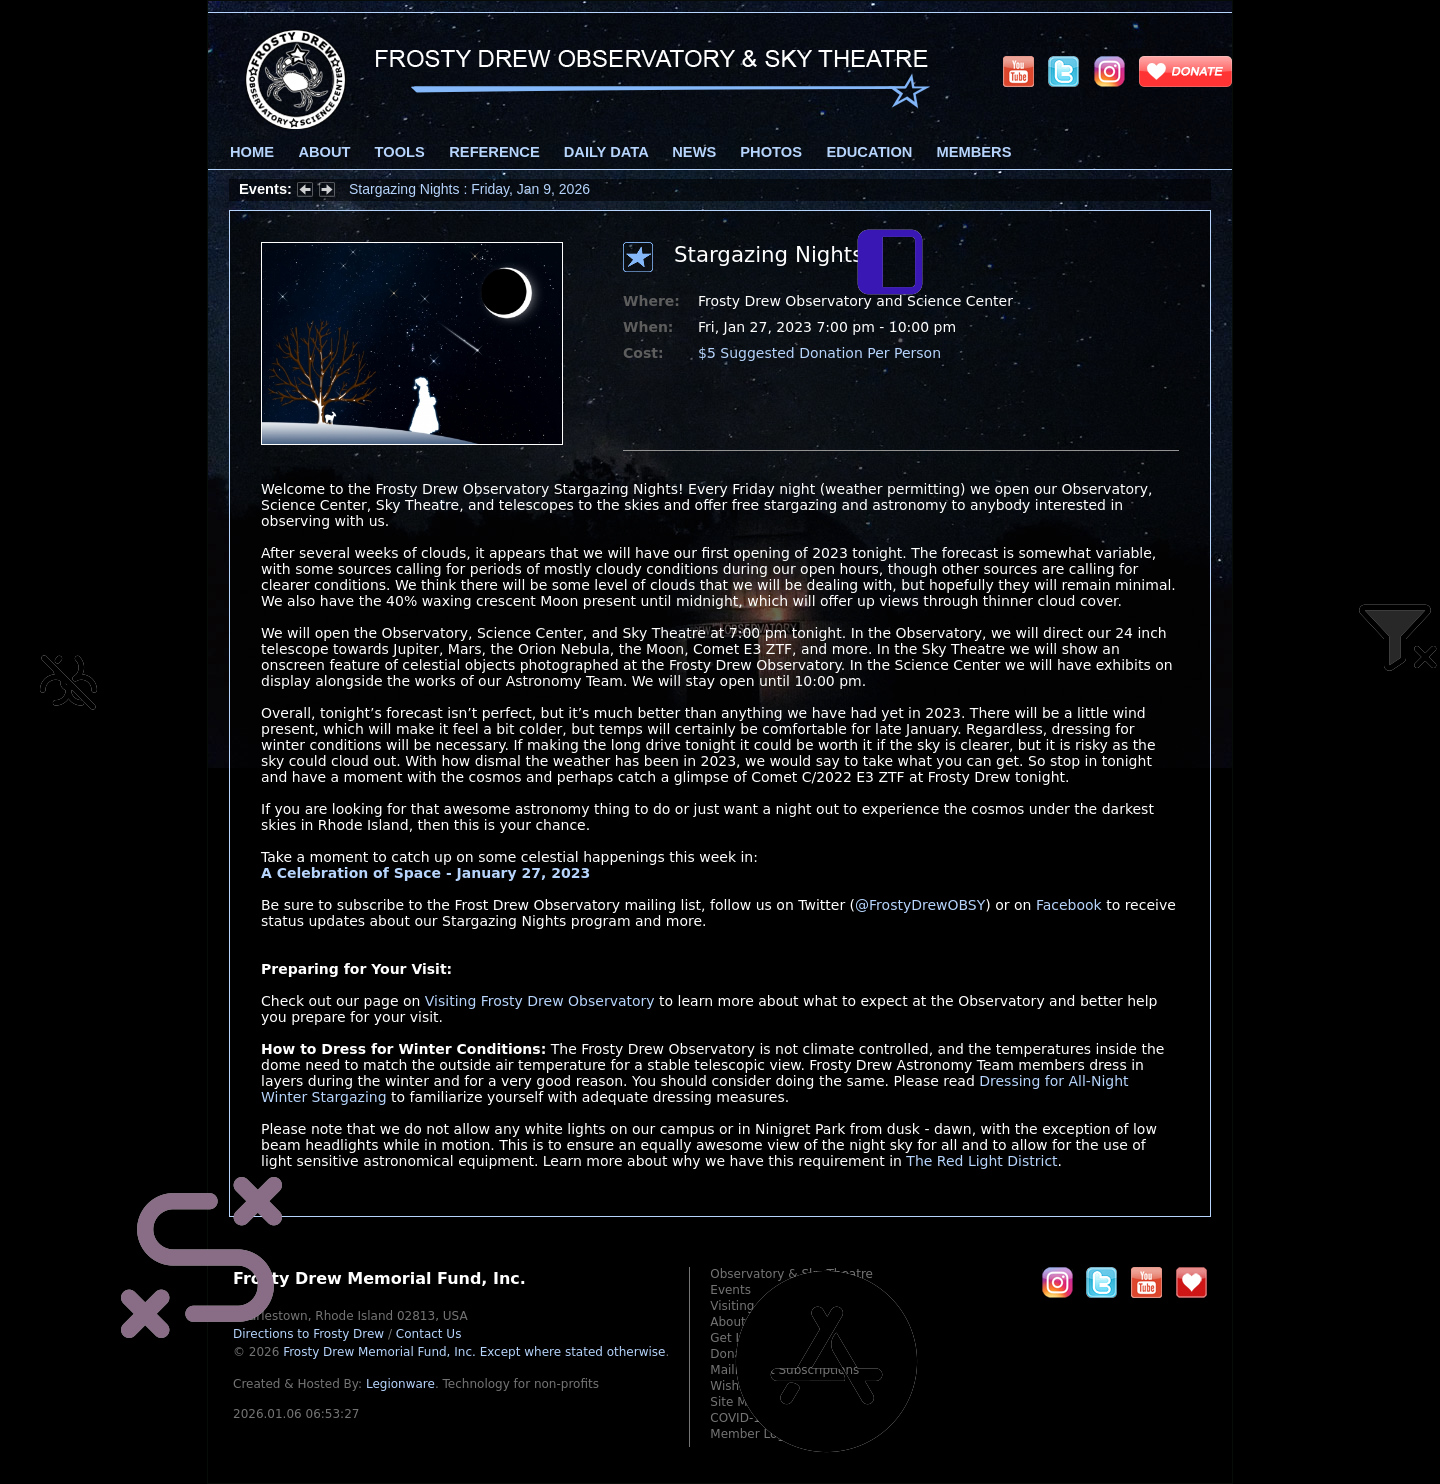 The height and width of the screenshot is (1484, 1440). I want to click on open the apple app store, so click(826, 1361).